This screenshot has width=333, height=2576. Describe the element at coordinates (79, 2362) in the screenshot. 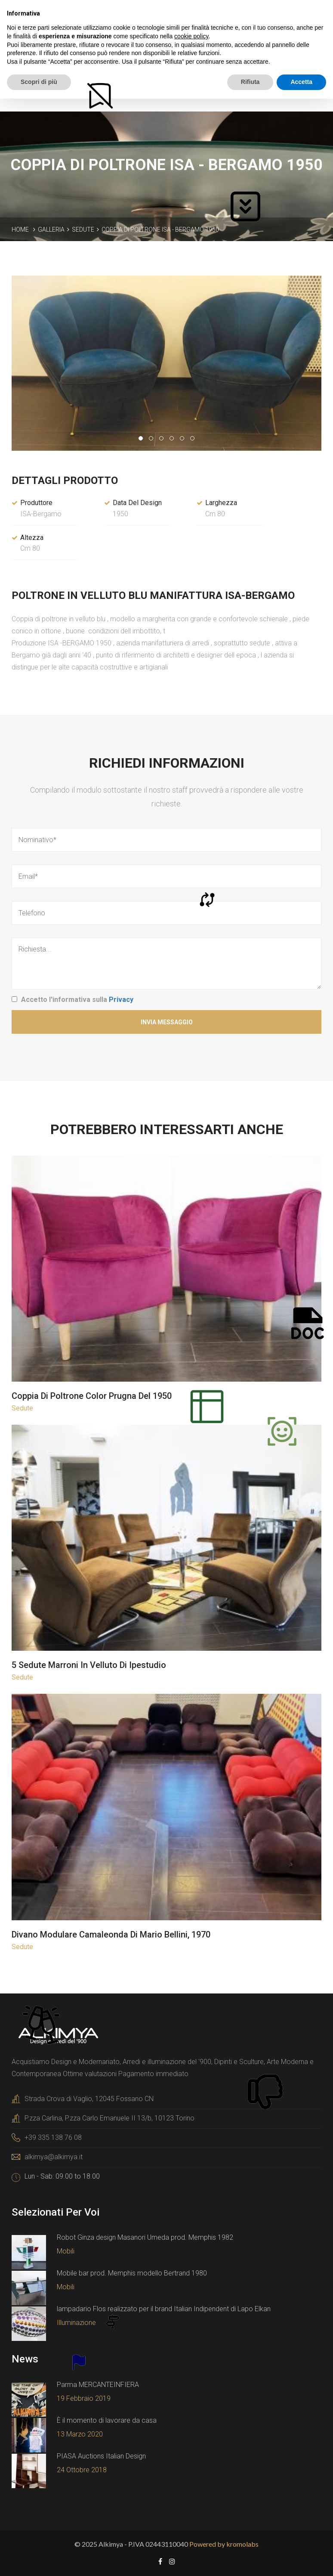

I see `flag or mark an item for follow-up` at that location.